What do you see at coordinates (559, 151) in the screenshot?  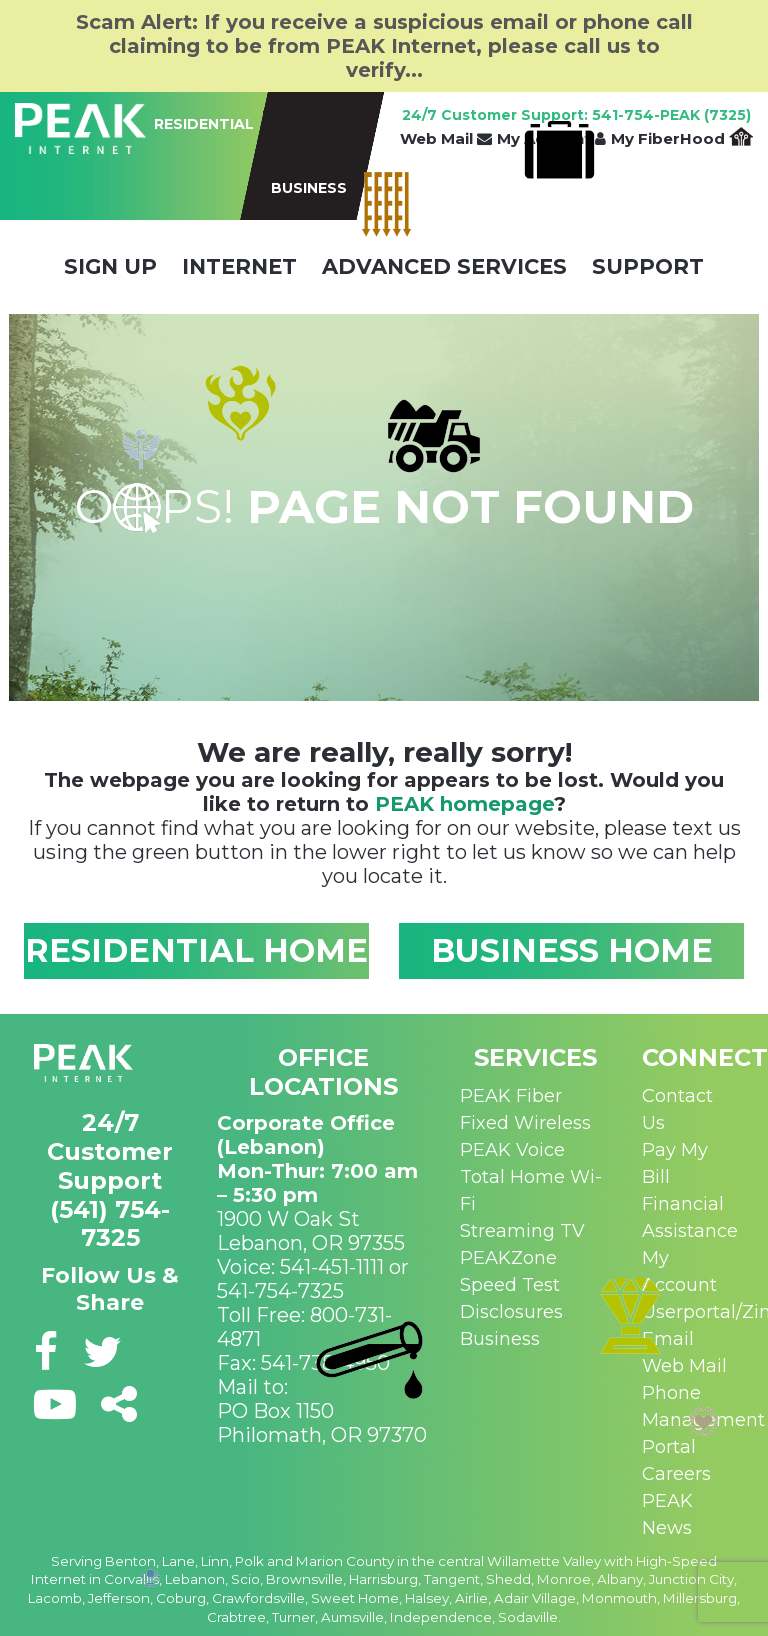 I see `access travel or trip planning features` at bounding box center [559, 151].